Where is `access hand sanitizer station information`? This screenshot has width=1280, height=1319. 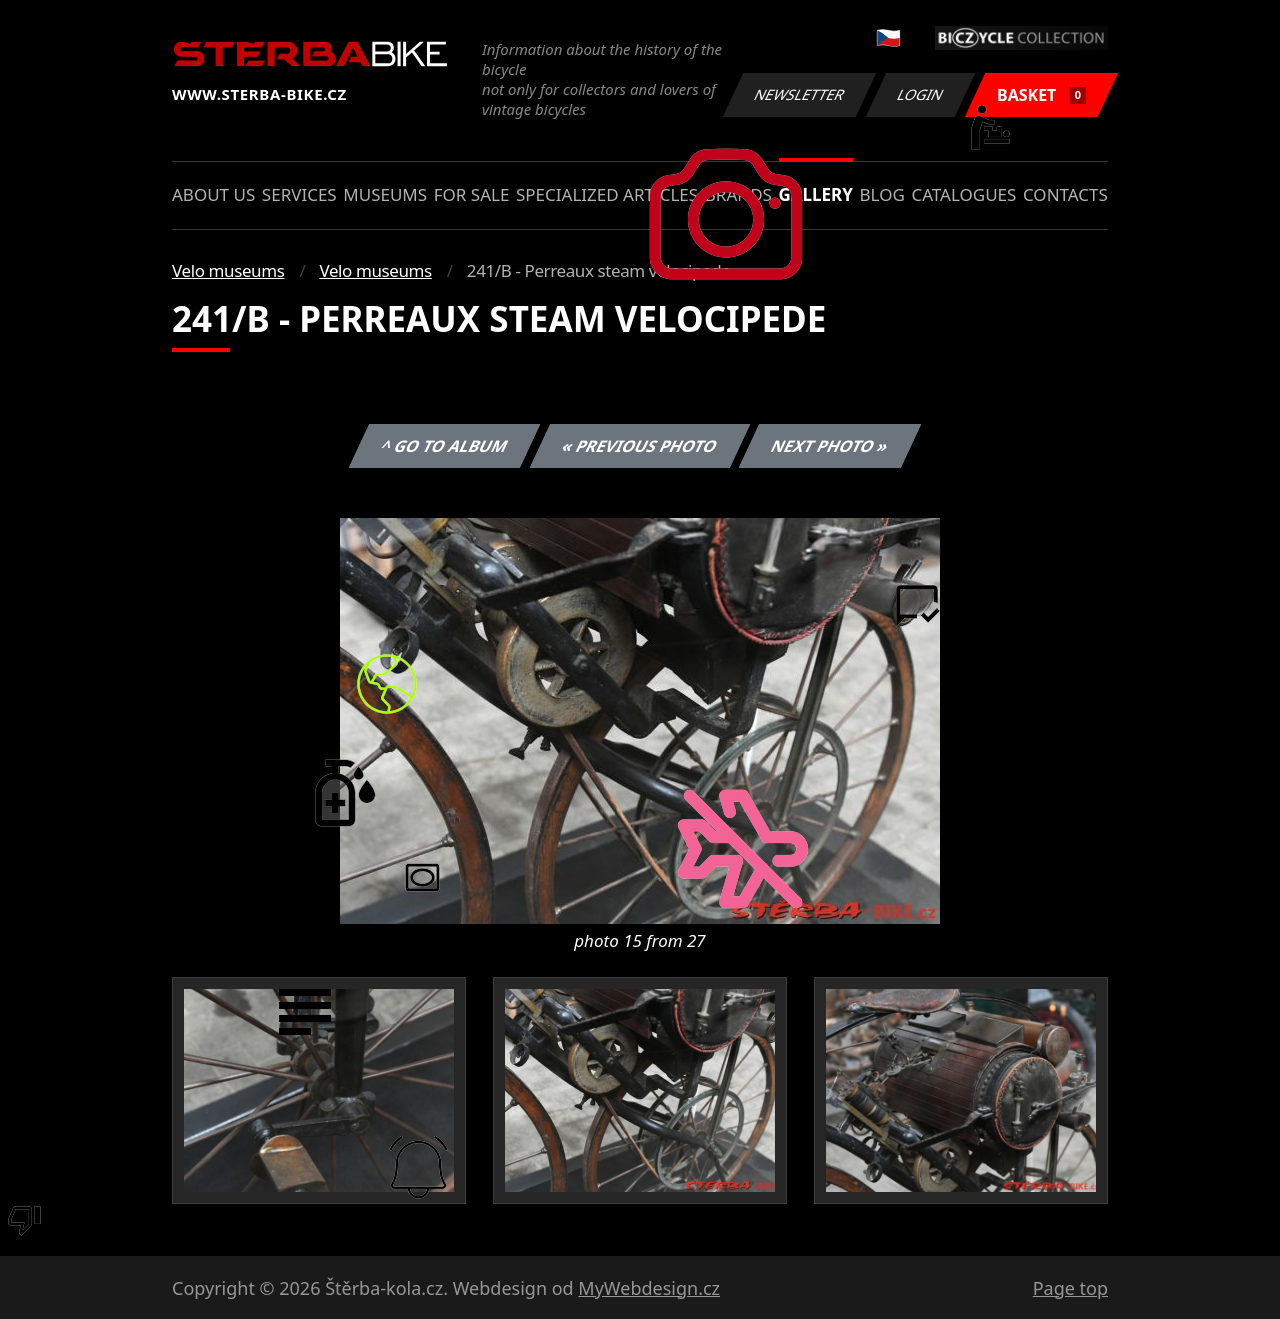 access hand sanitizer station information is located at coordinates (342, 793).